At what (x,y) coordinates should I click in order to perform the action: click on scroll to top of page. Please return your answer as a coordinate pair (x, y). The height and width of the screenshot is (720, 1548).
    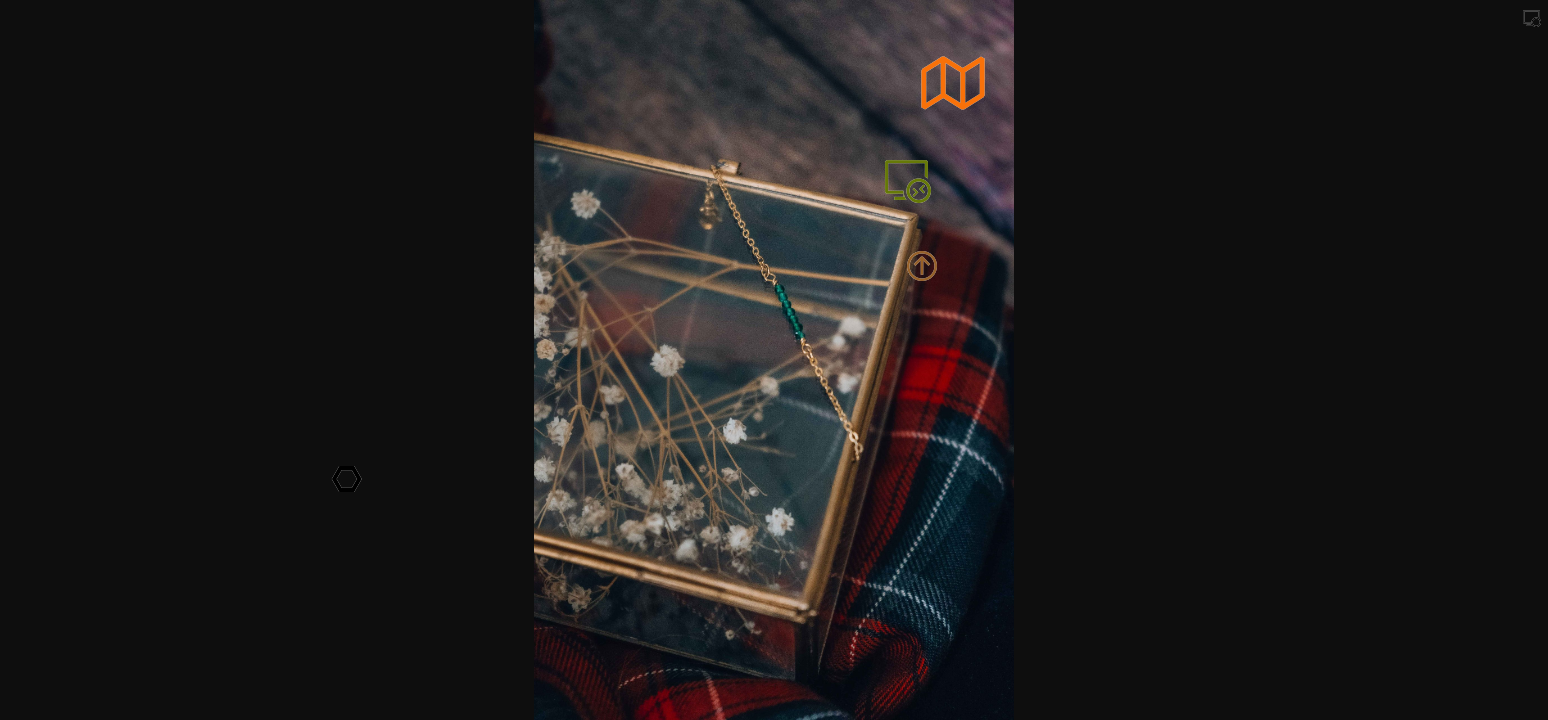
    Looking at the image, I should click on (922, 266).